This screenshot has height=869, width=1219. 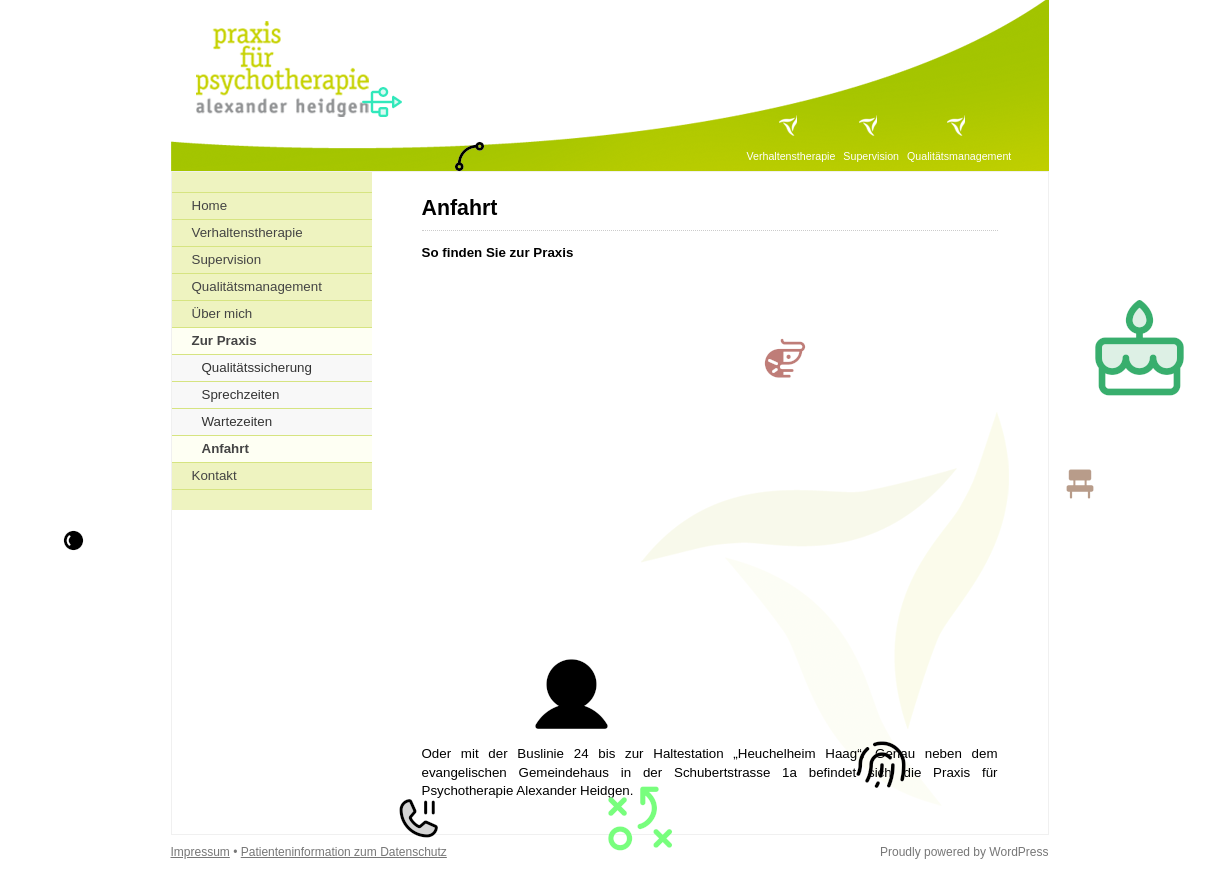 What do you see at coordinates (1139, 354) in the screenshot?
I see `view birthday or celebration notifications` at bounding box center [1139, 354].